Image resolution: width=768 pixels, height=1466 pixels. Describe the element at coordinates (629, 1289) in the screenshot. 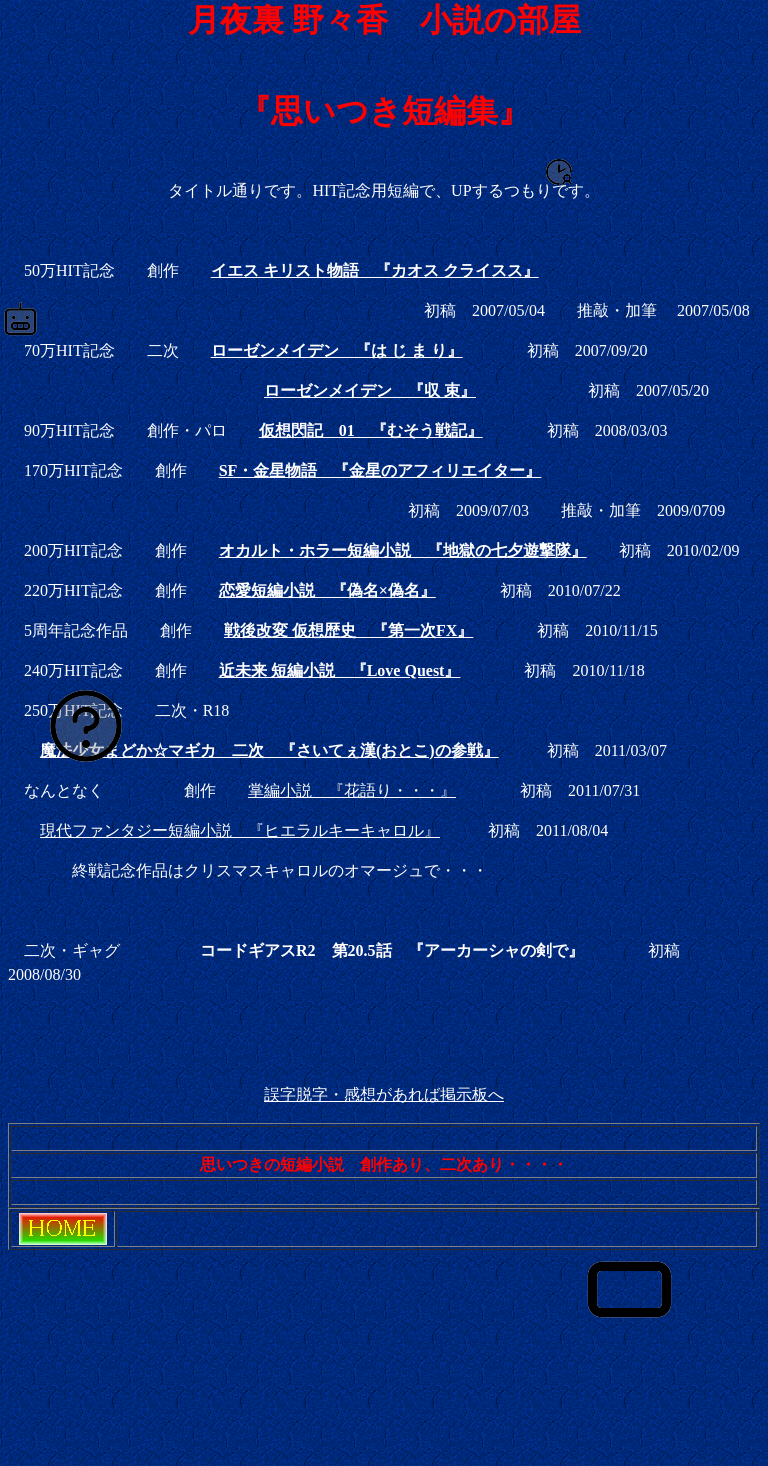

I see `crop image to 3:2 aspect ratio` at that location.